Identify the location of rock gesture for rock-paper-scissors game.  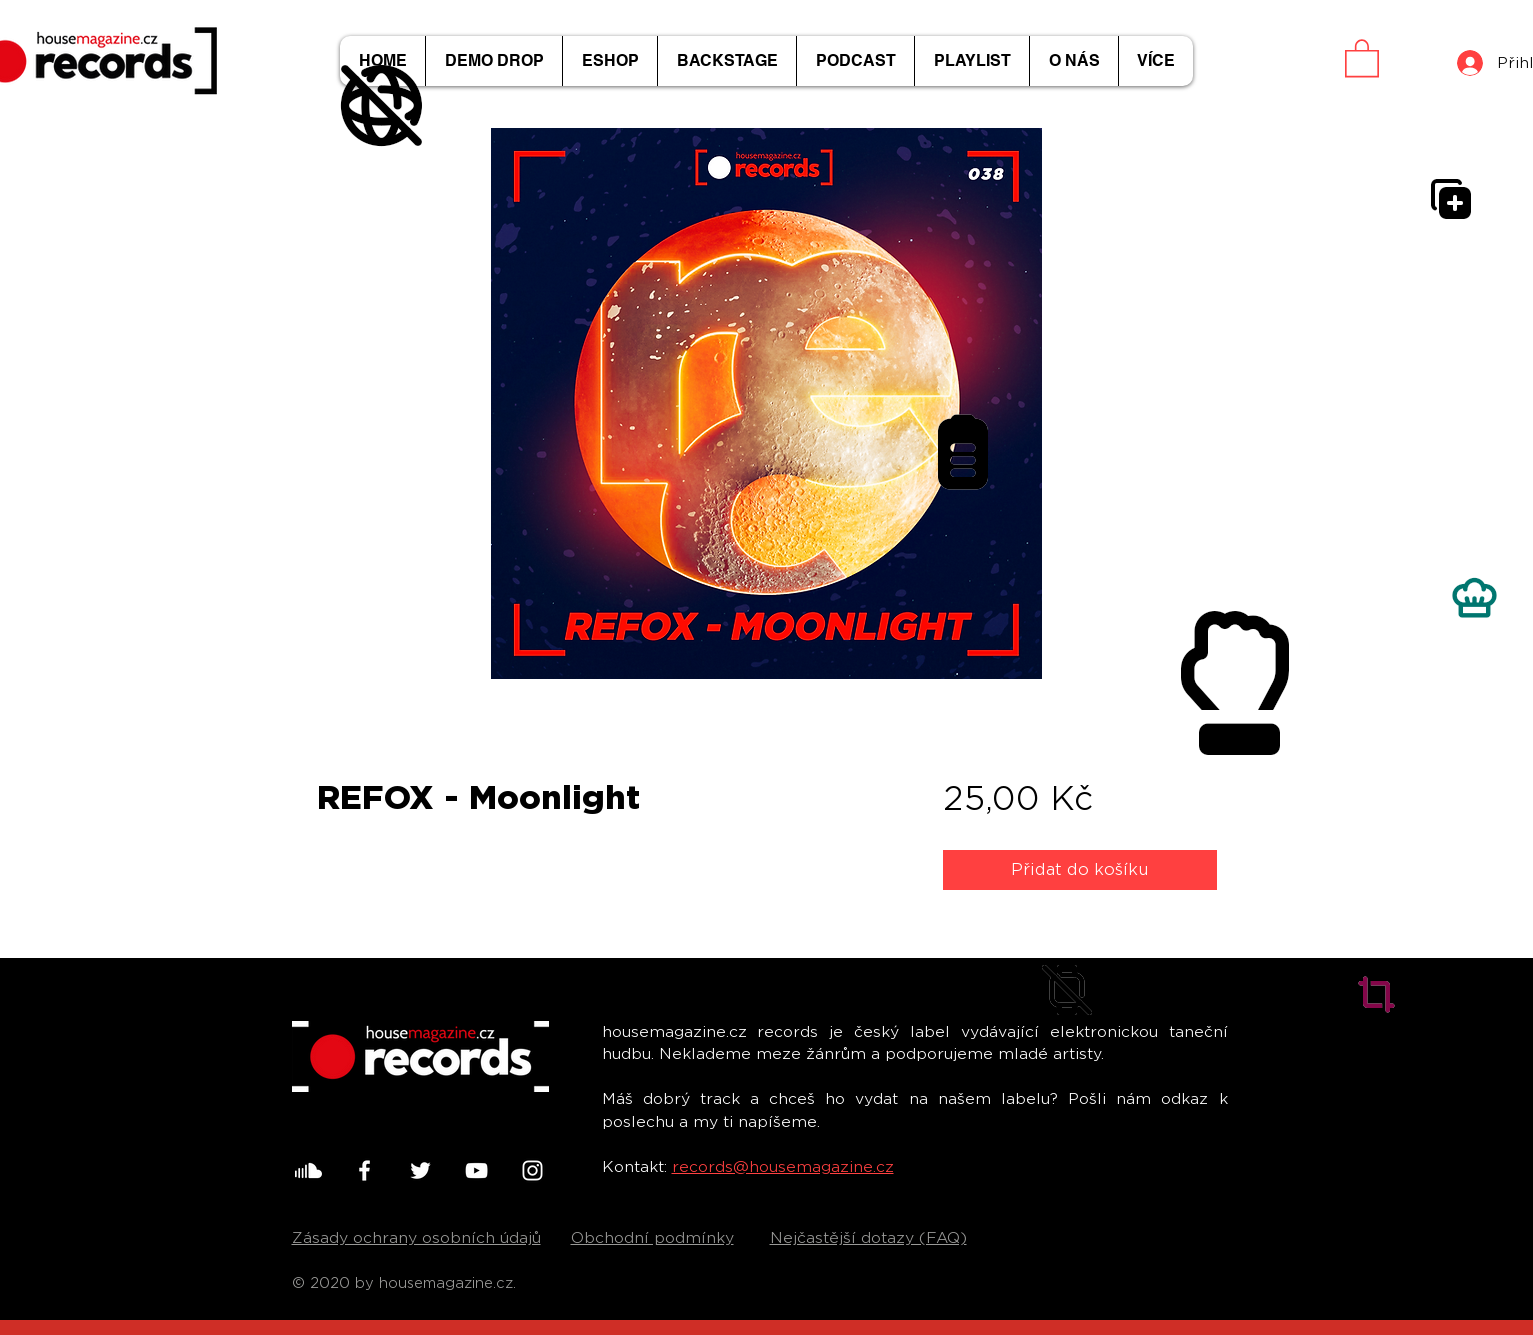
(1235, 683).